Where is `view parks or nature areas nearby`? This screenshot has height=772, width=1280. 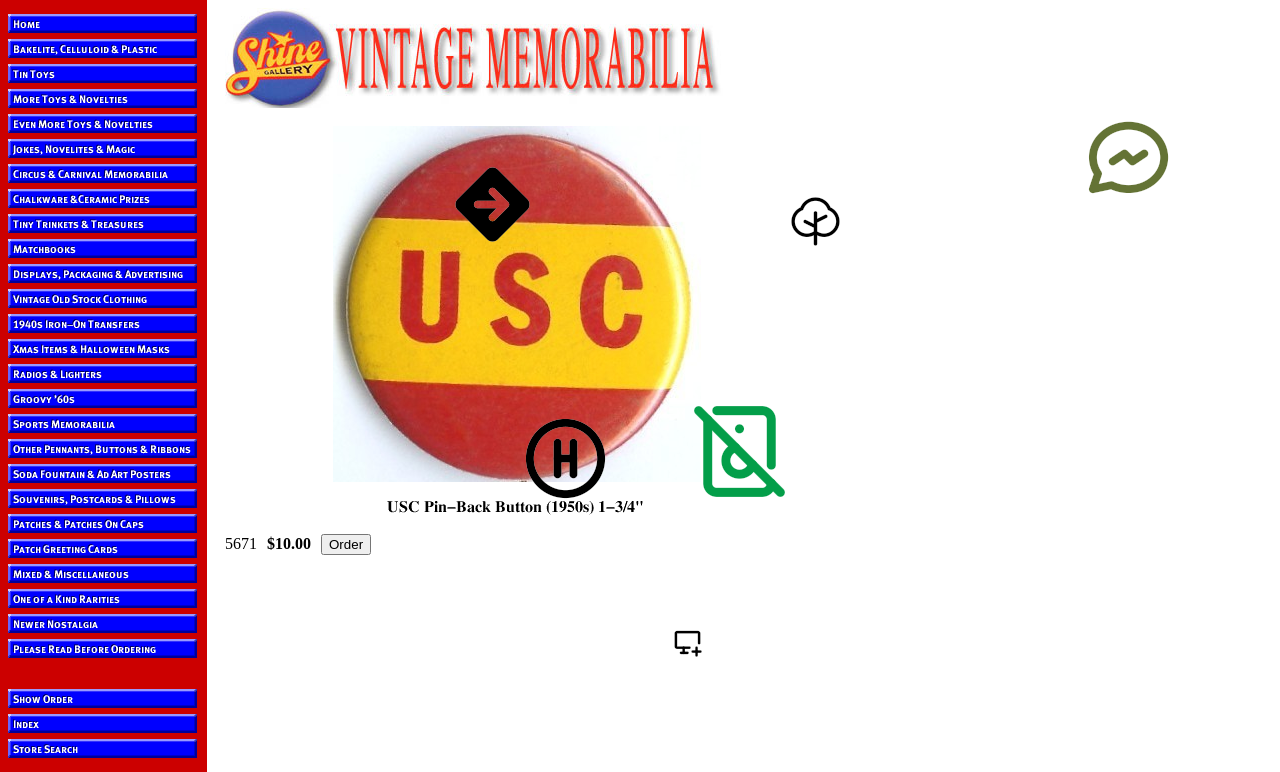 view parks or nature areas nearby is located at coordinates (815, 221).